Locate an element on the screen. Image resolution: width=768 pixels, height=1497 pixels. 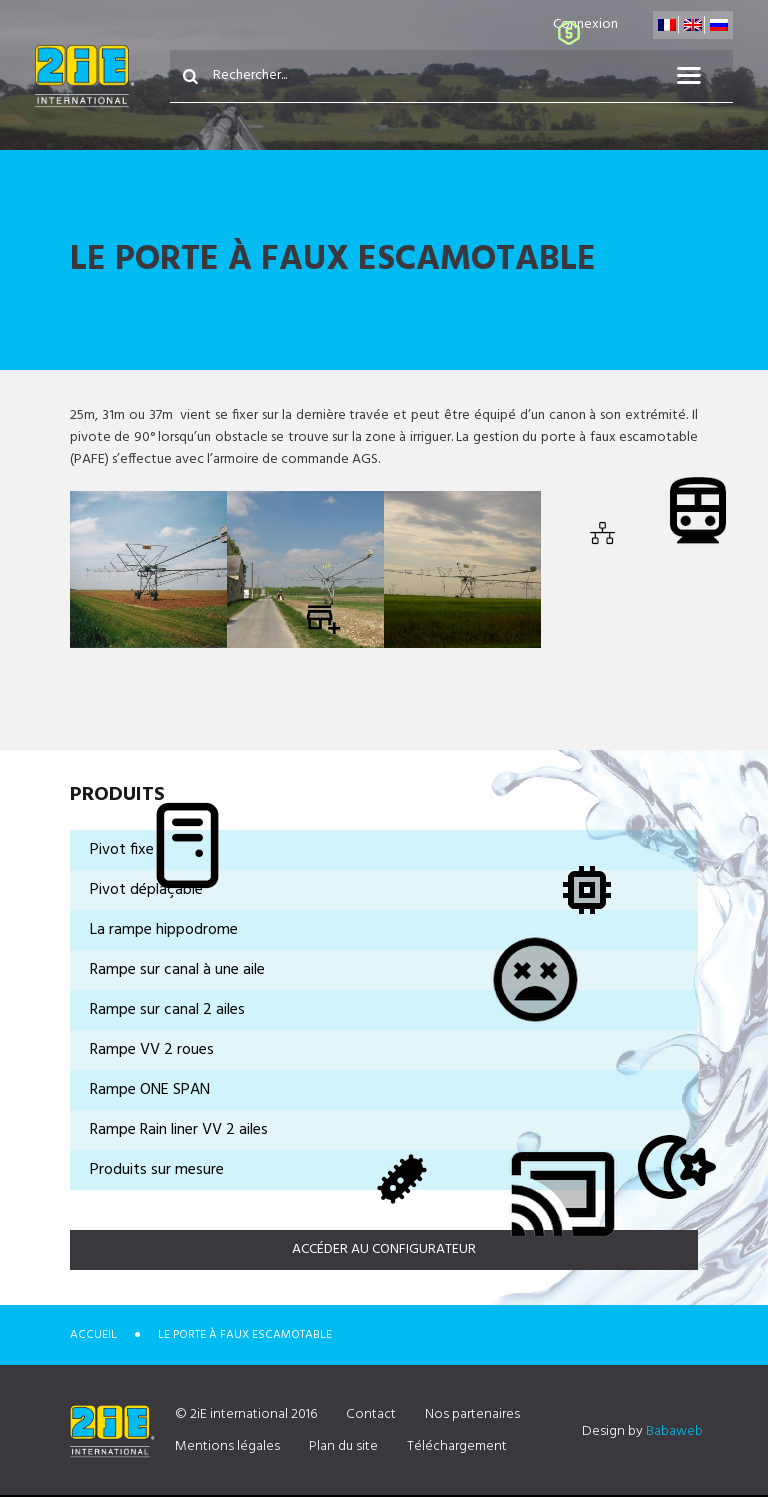
indicates active casting to a connected device is located at coordinates (563, 1194).